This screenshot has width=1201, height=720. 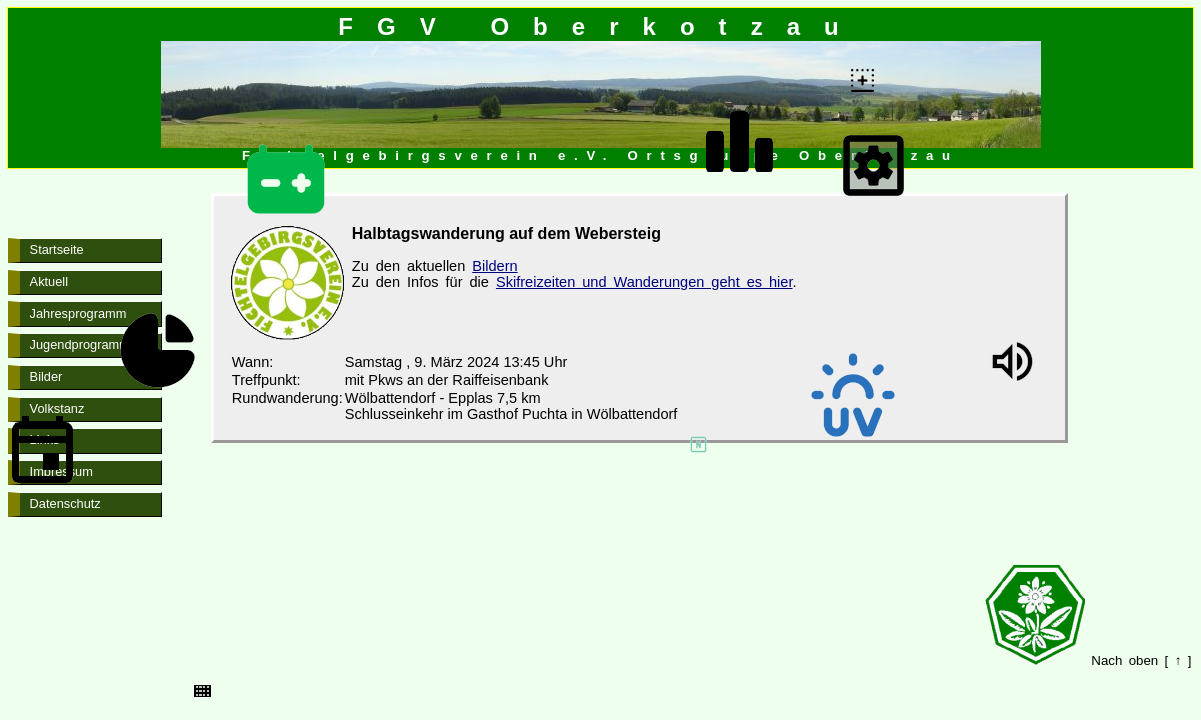 I want to click on indicates an item starting with the letter N, so click(x=698, y=444).